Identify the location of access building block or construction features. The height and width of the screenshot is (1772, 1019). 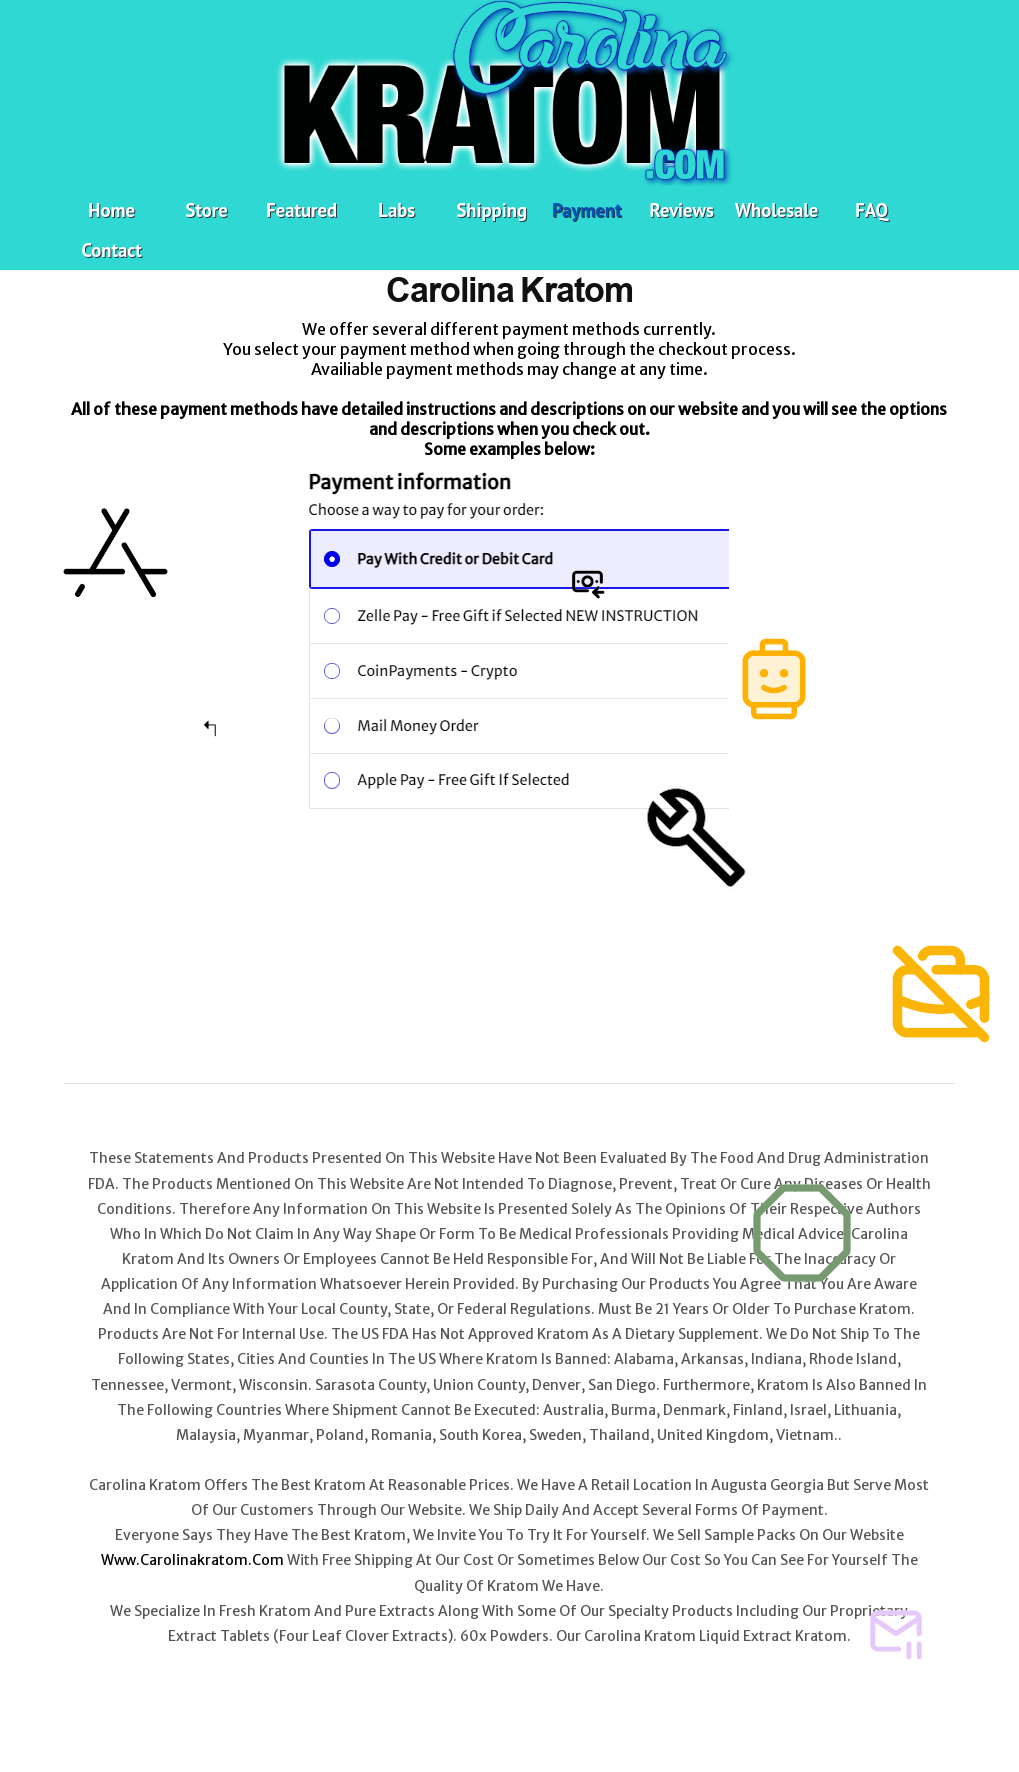
(774, 679).